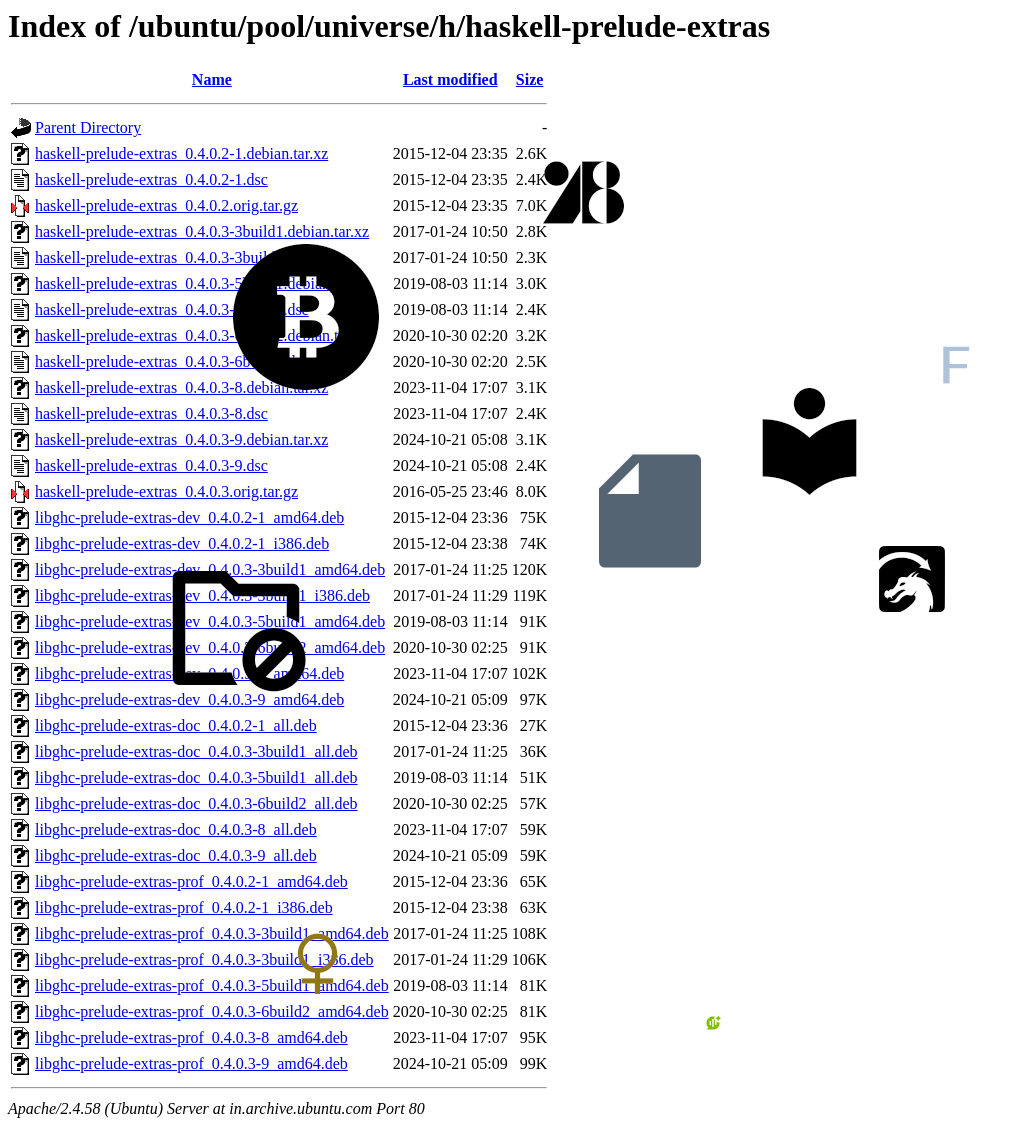 The height and width of the screenshot is (1126, 1024). Describe the element at coordinates (954, 364) in the screenshot. I see `switch to sans-serif font style` at that location.